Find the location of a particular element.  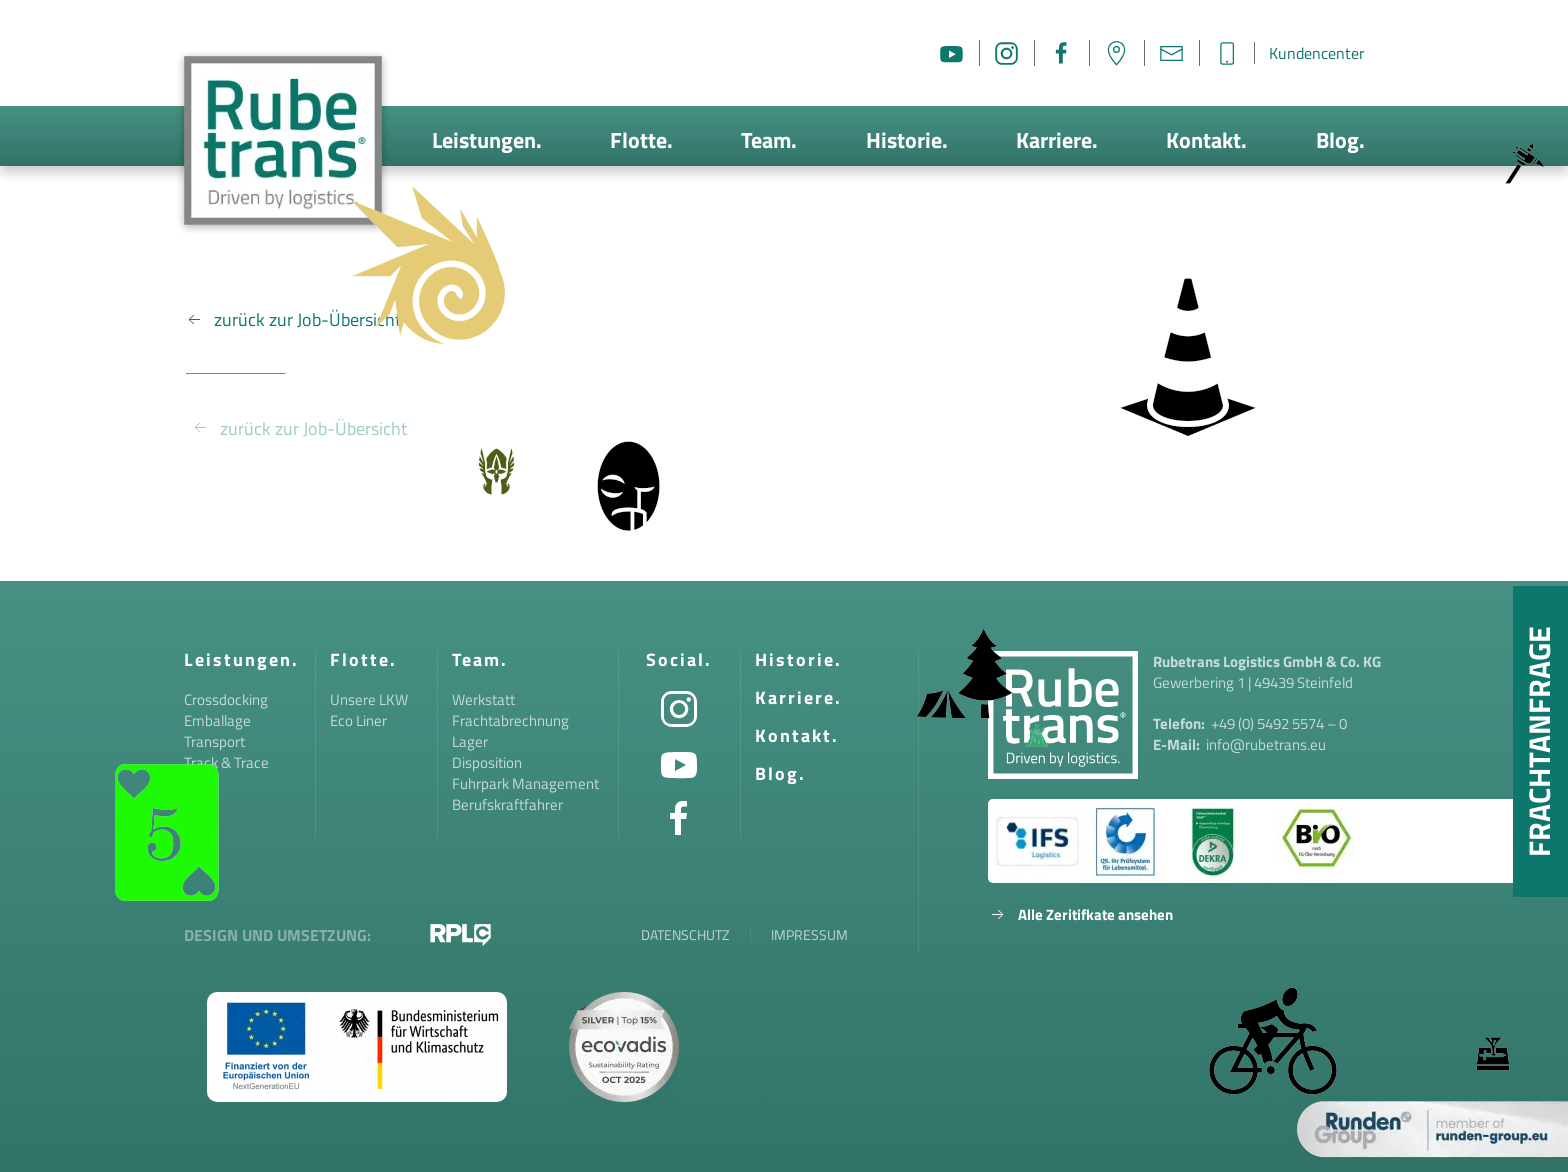

indicates an area under construction or maintenance is located at coordinates (1188, 357).